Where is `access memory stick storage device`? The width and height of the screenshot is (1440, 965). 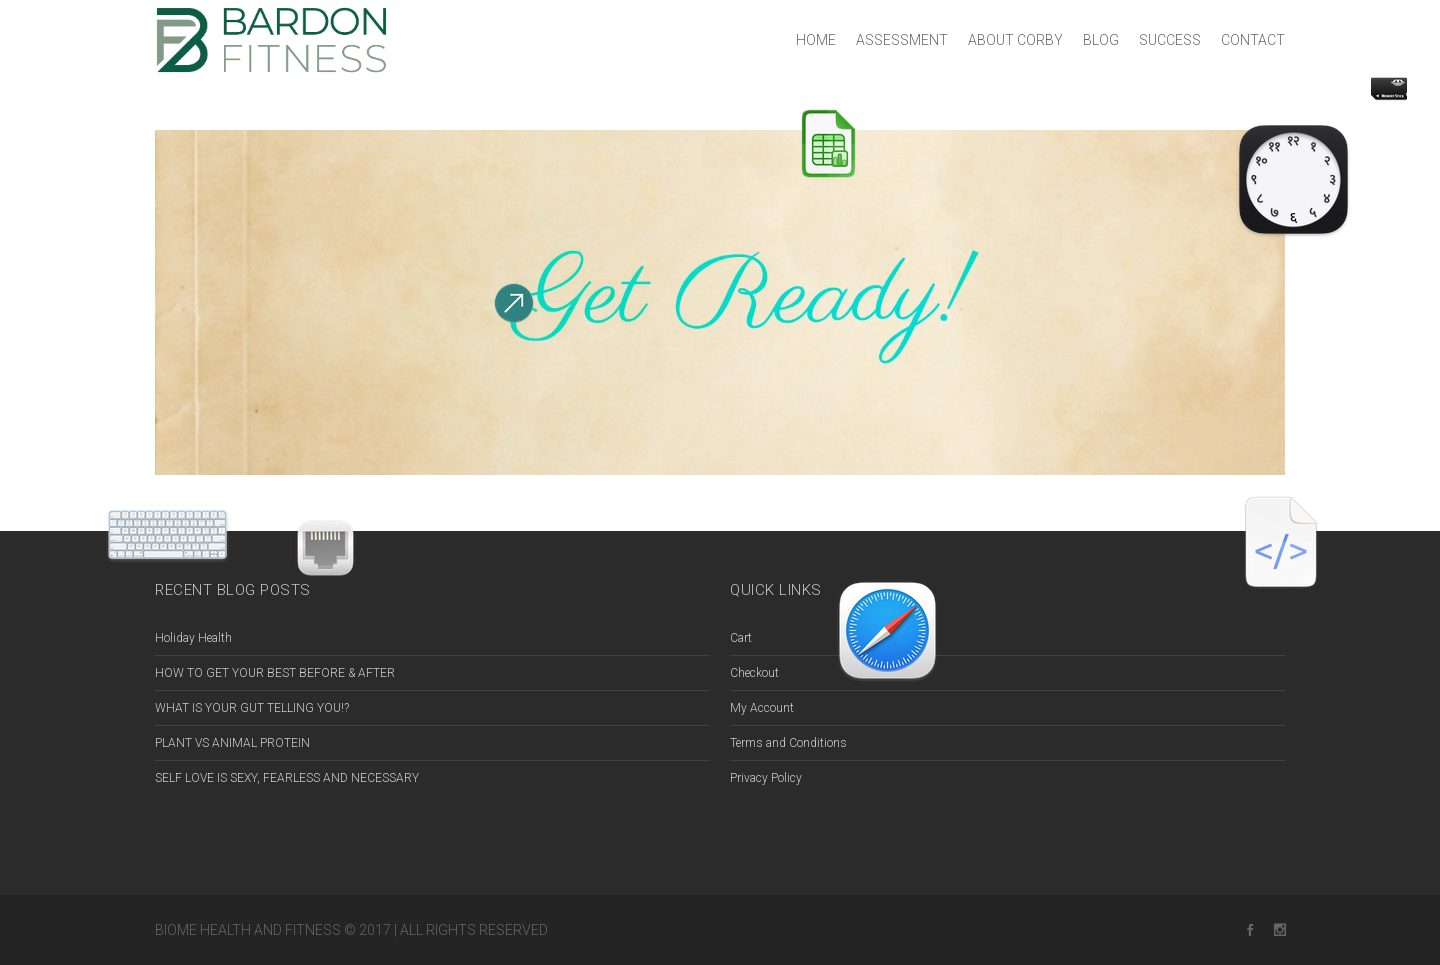 access memory stick storage device is located at coordinates (1389, 89).